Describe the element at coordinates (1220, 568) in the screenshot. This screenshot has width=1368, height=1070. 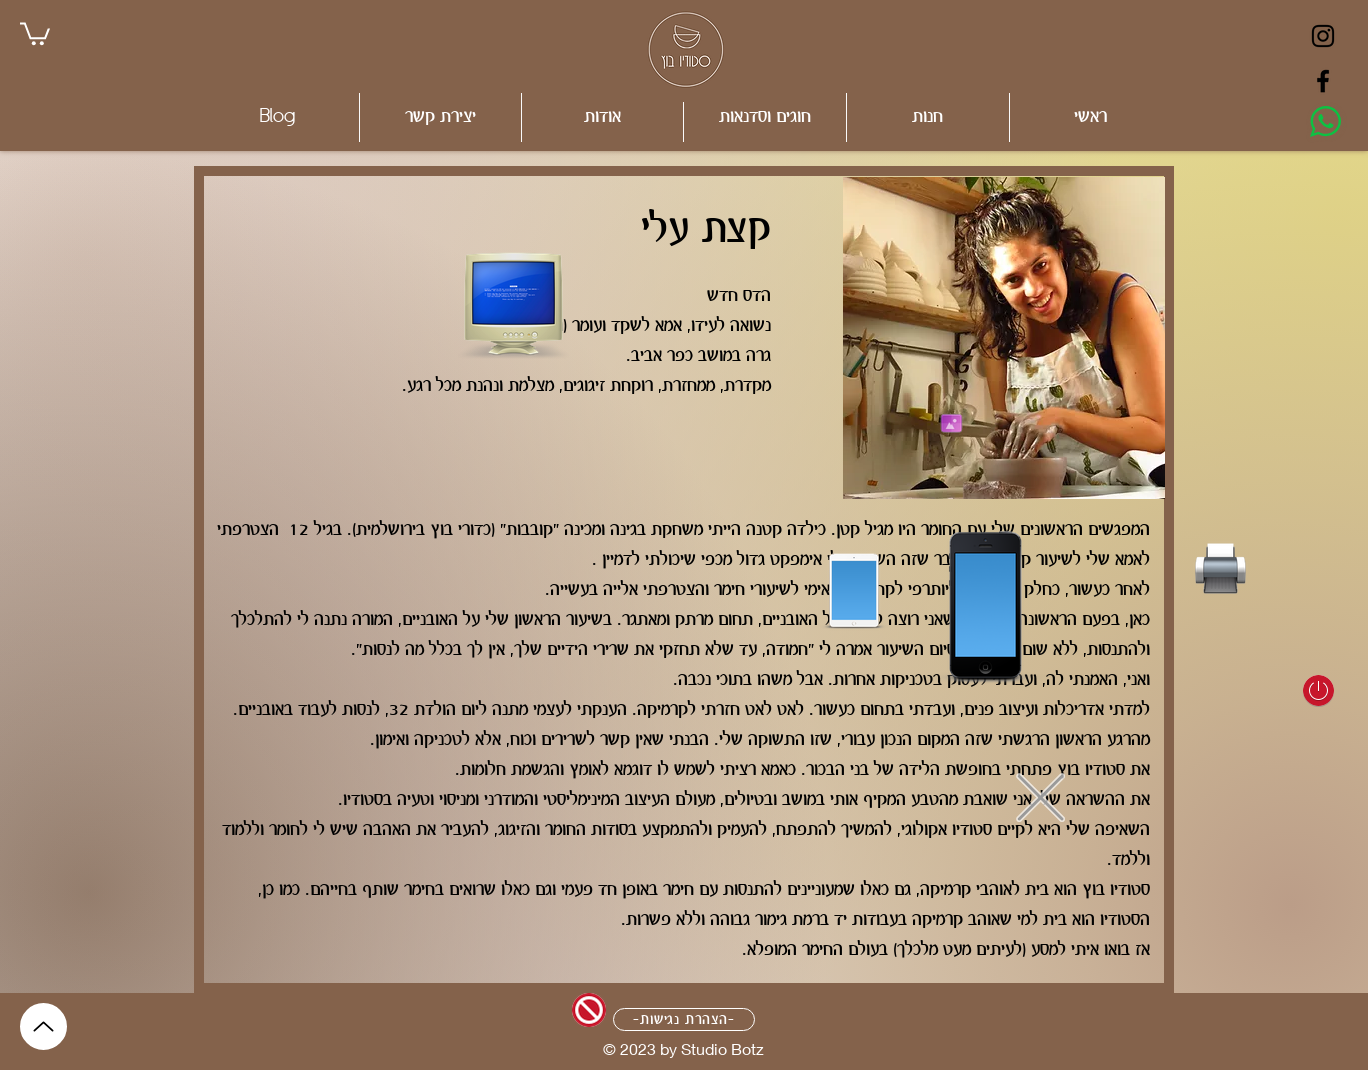
I see `add a new printer to your system` at that location.